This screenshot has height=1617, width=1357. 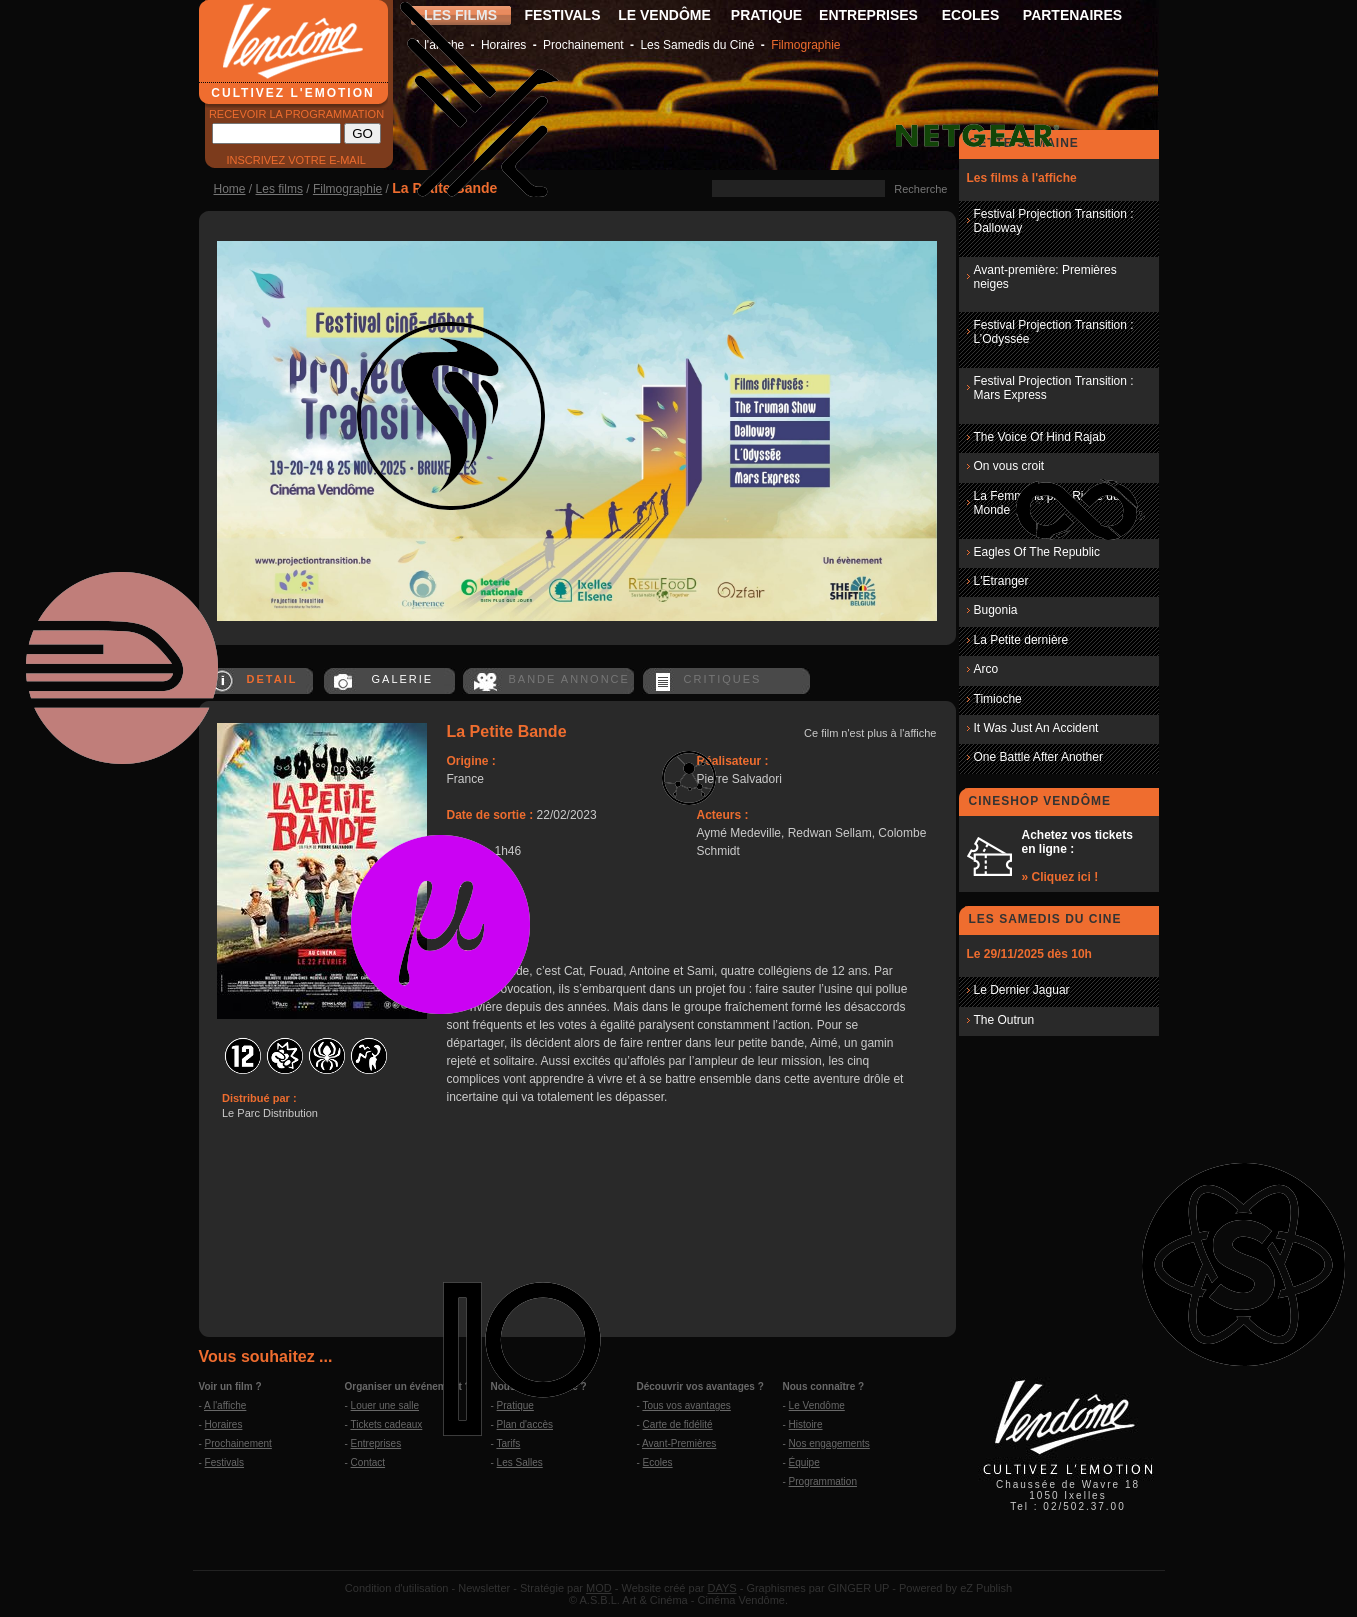 I want to click on open CapRover dashboard, so click(x=451, y=416).